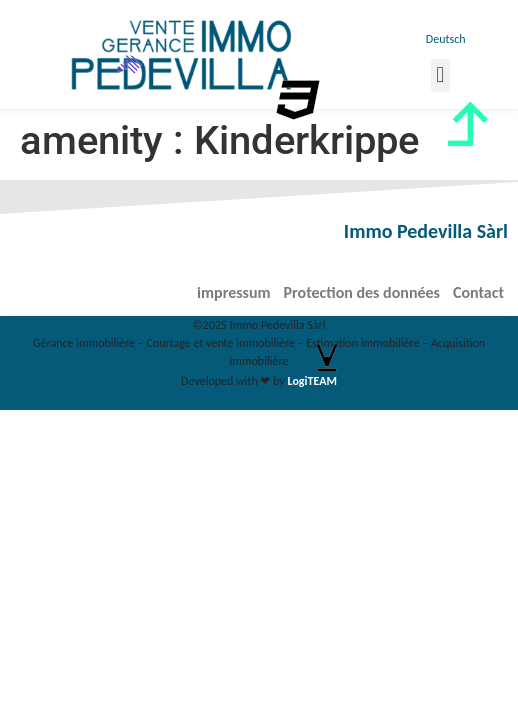 The height and width of the screenshot is (720, 518). Describe the element at coordinates (129, 64) in the screenshot. I see `open zebpay cryptocurrency exchange app` at that location.